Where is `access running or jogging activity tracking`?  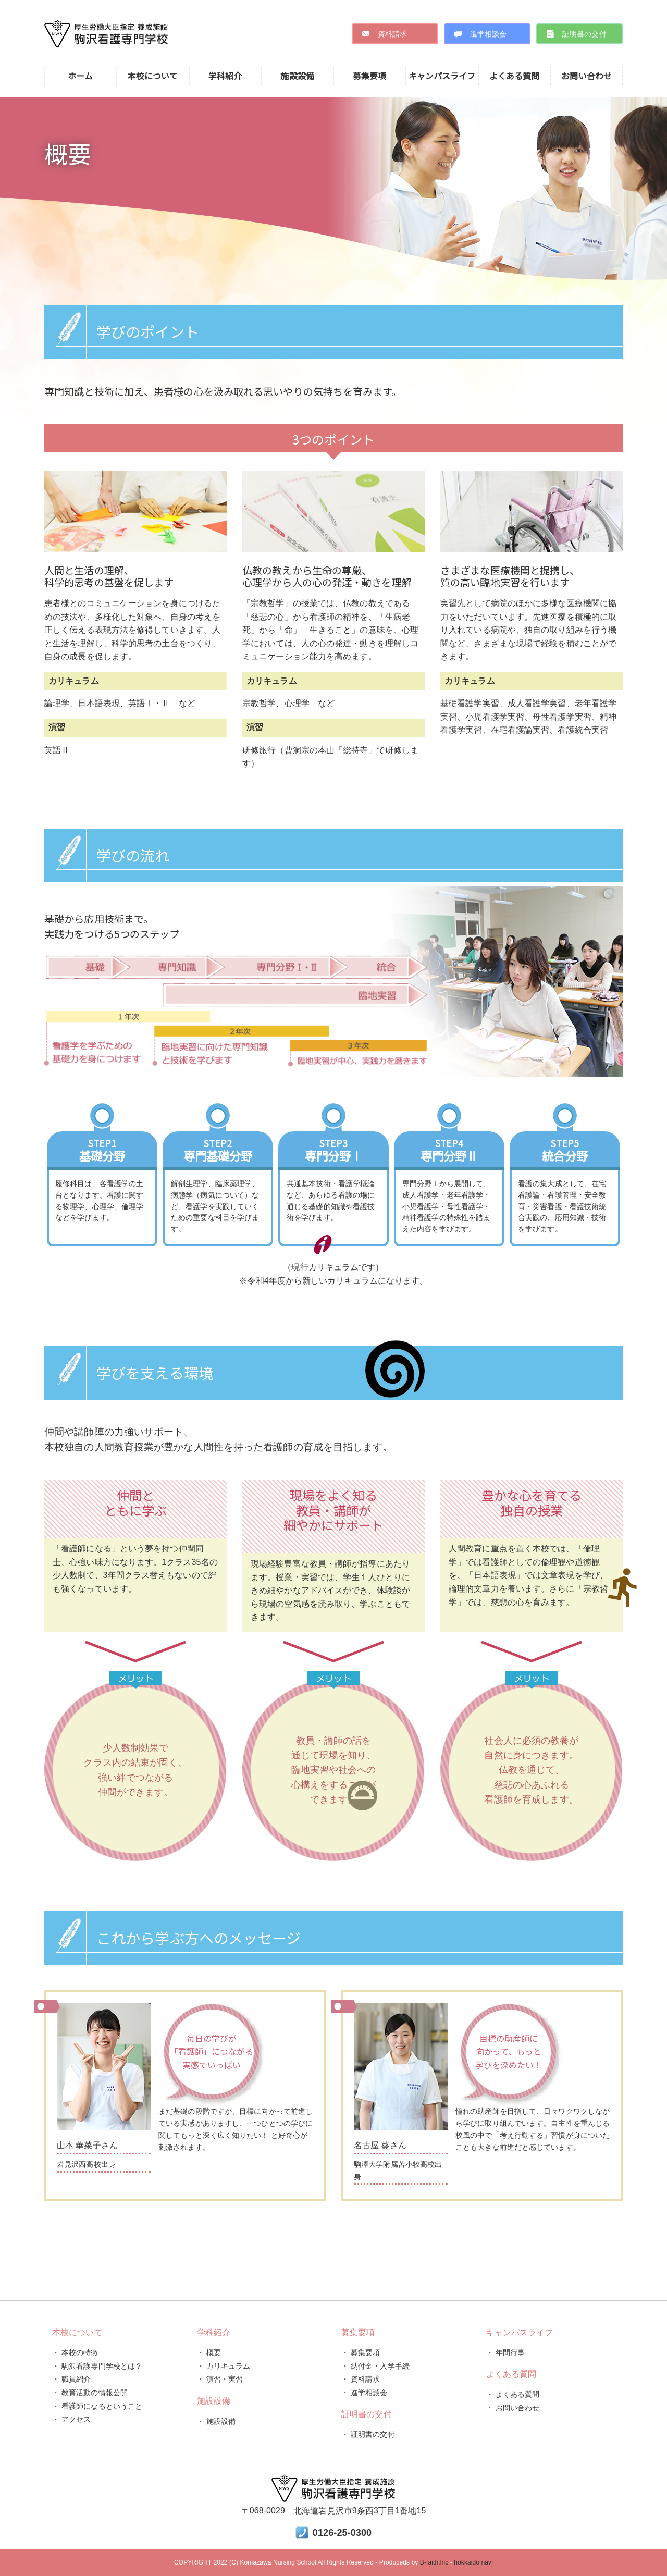 access running or jogging activity tracking is located at coordinates (624, 1587).